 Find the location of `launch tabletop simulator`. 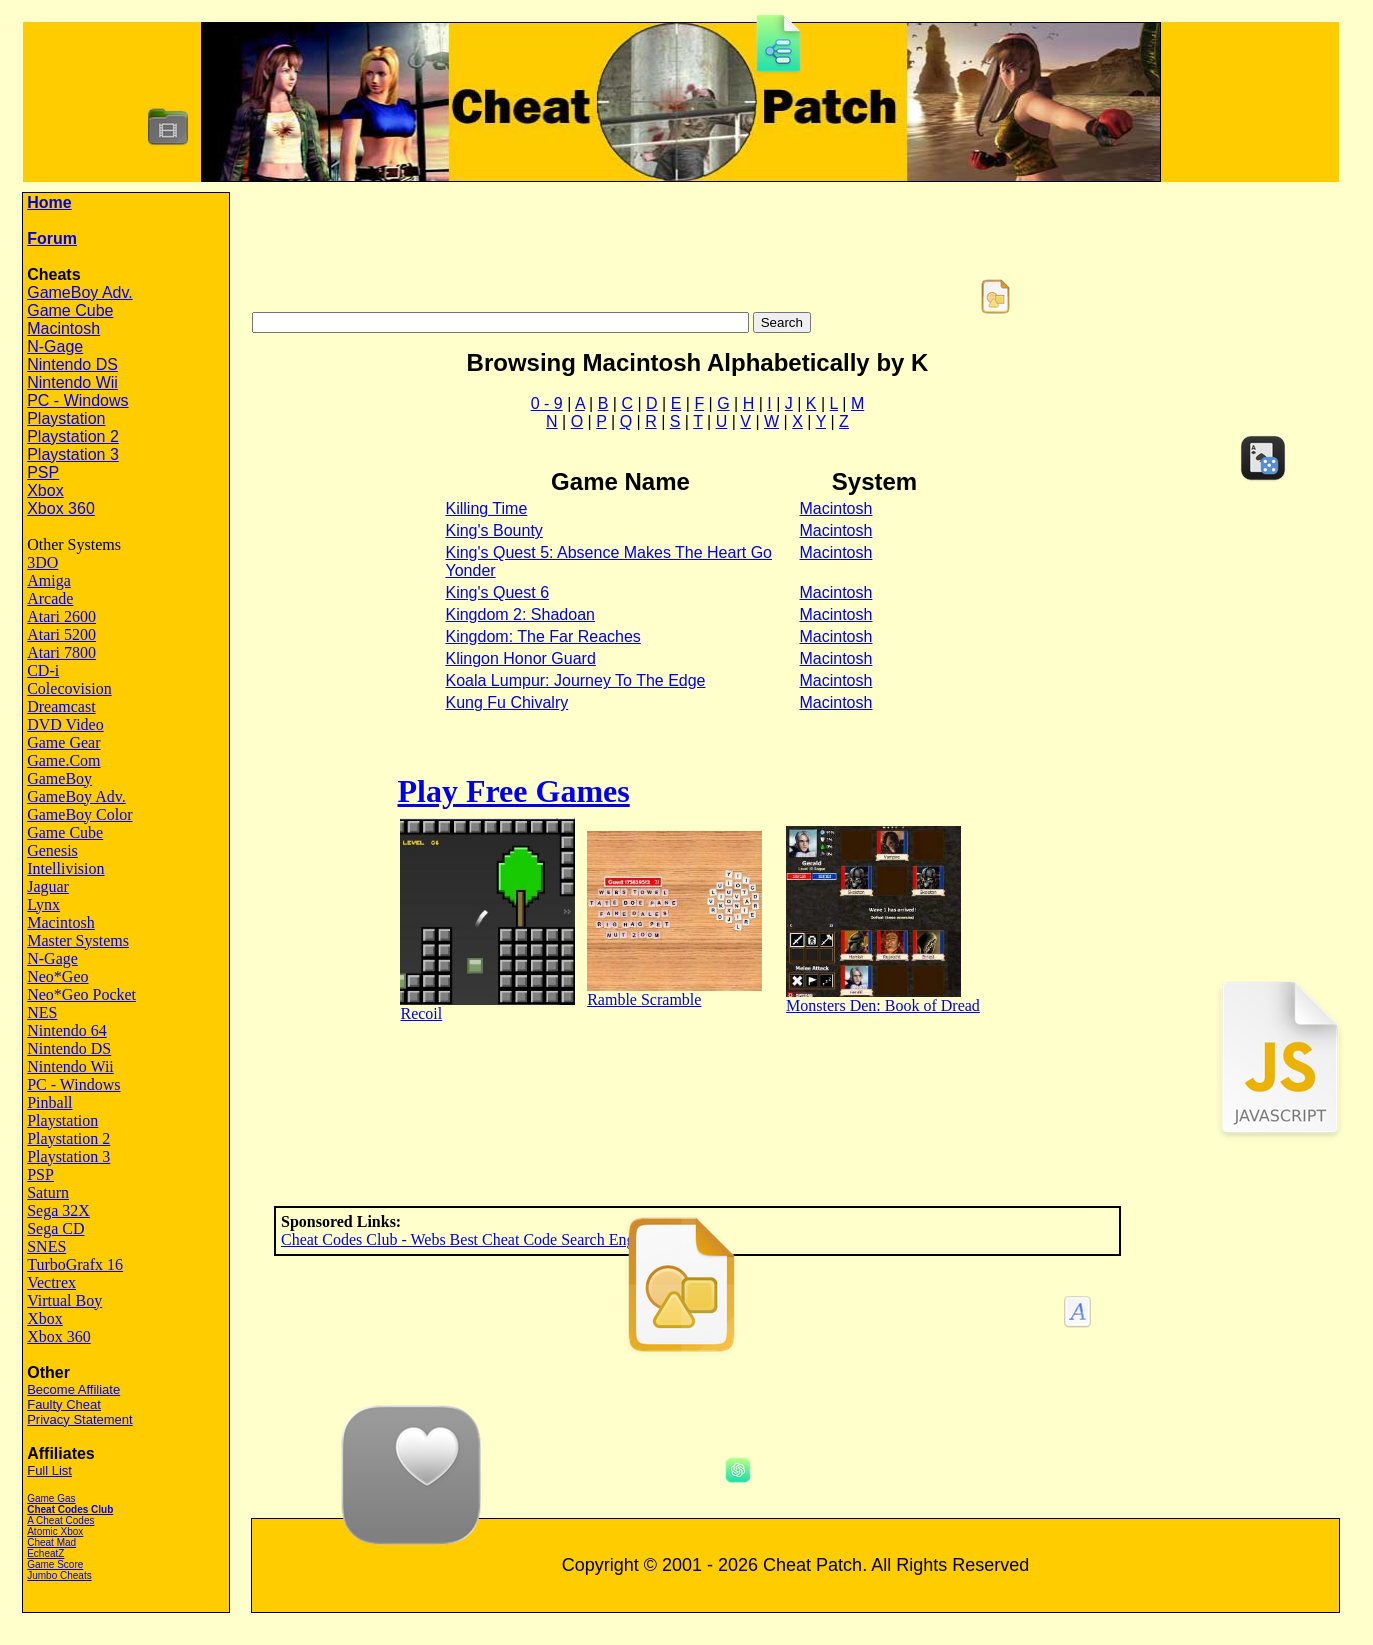

launch tabletop simulator is located at coordinates (1263, 458).